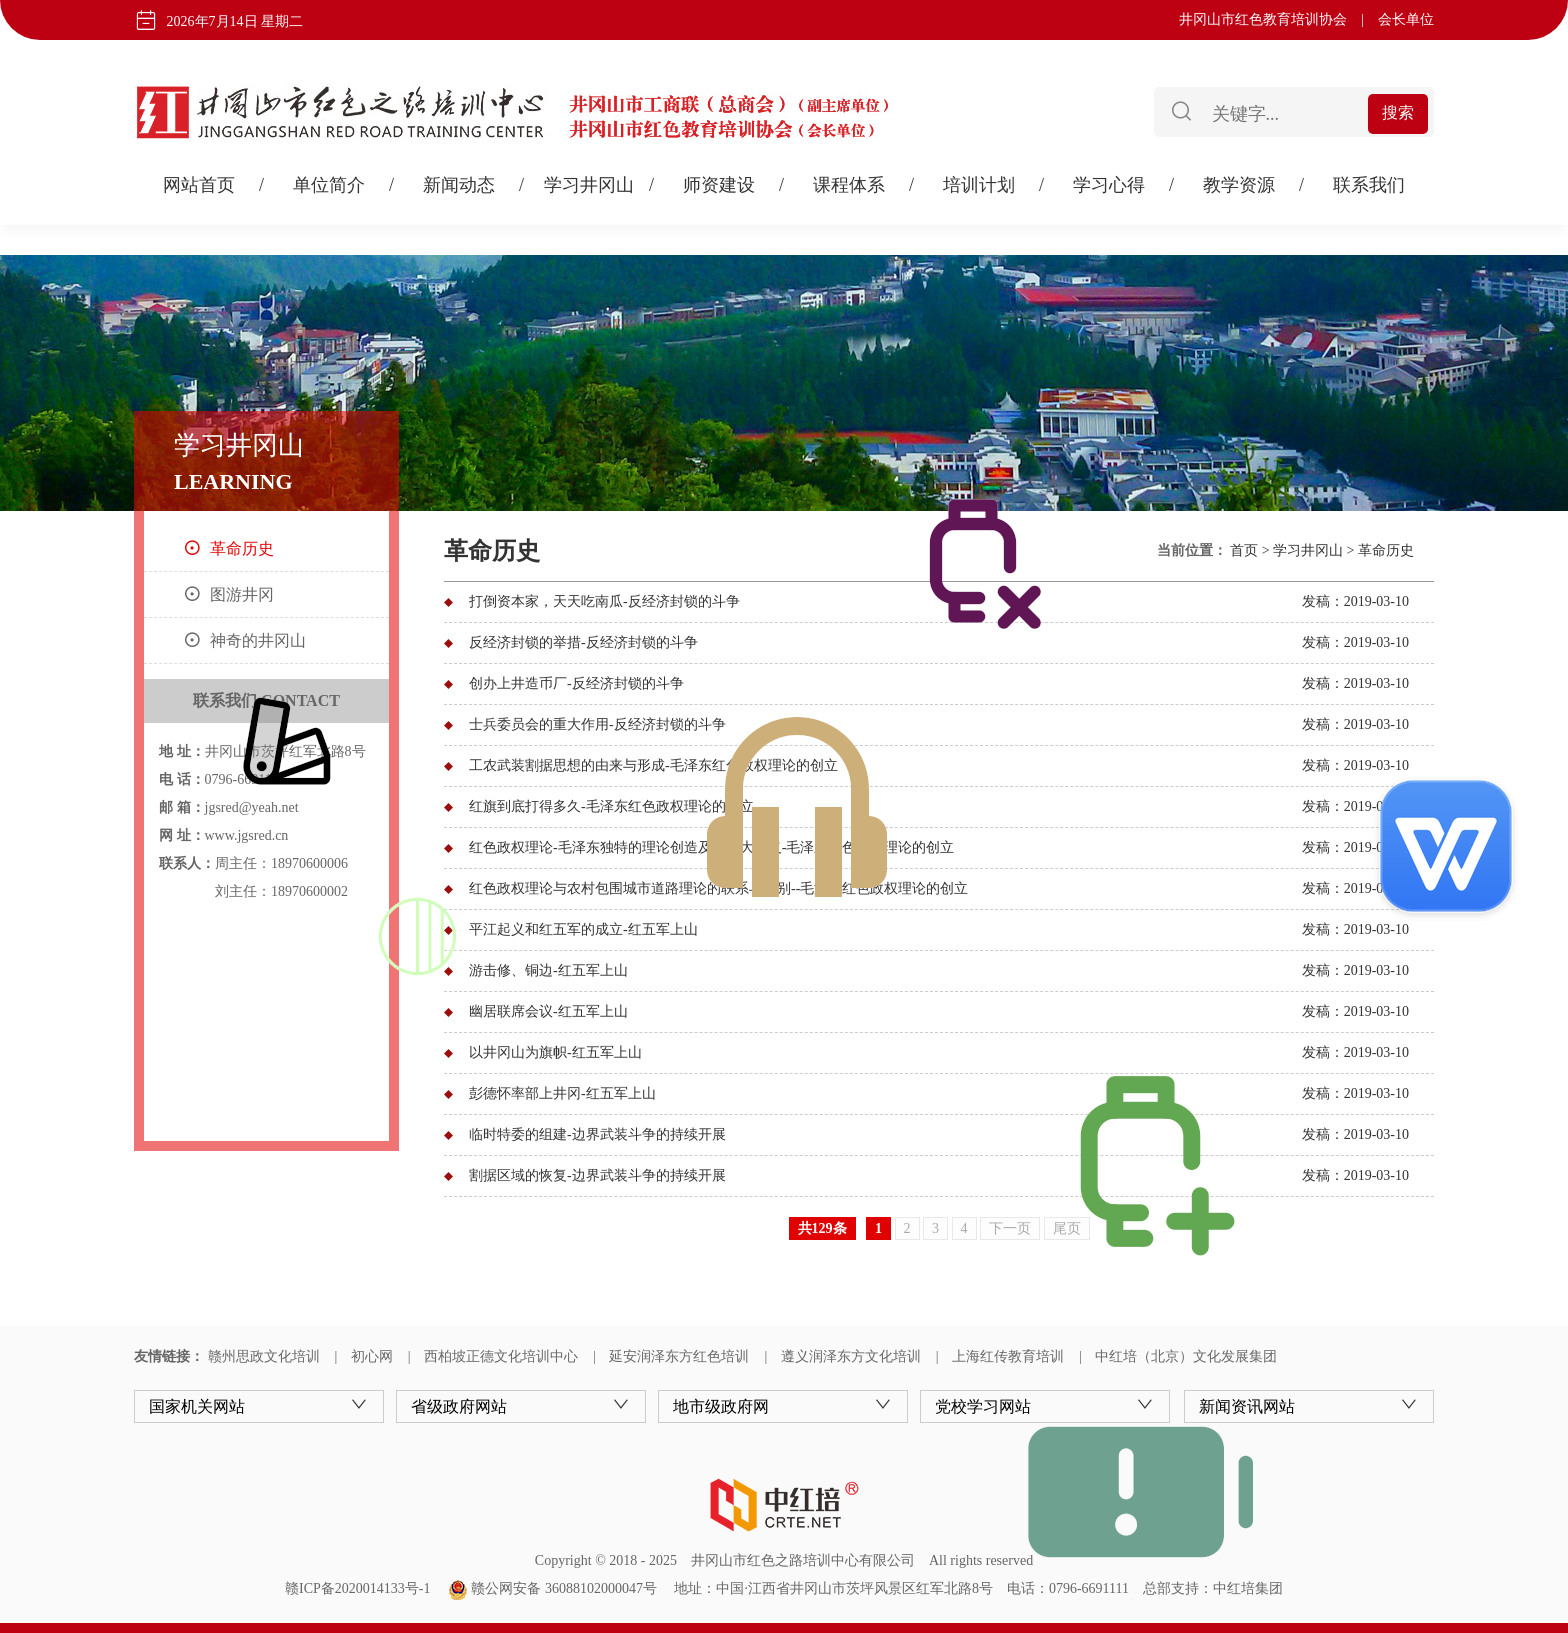 This screenshot has width=1568, height=1633. I want to click on toggle between light and dark mode, so click(417, 936).